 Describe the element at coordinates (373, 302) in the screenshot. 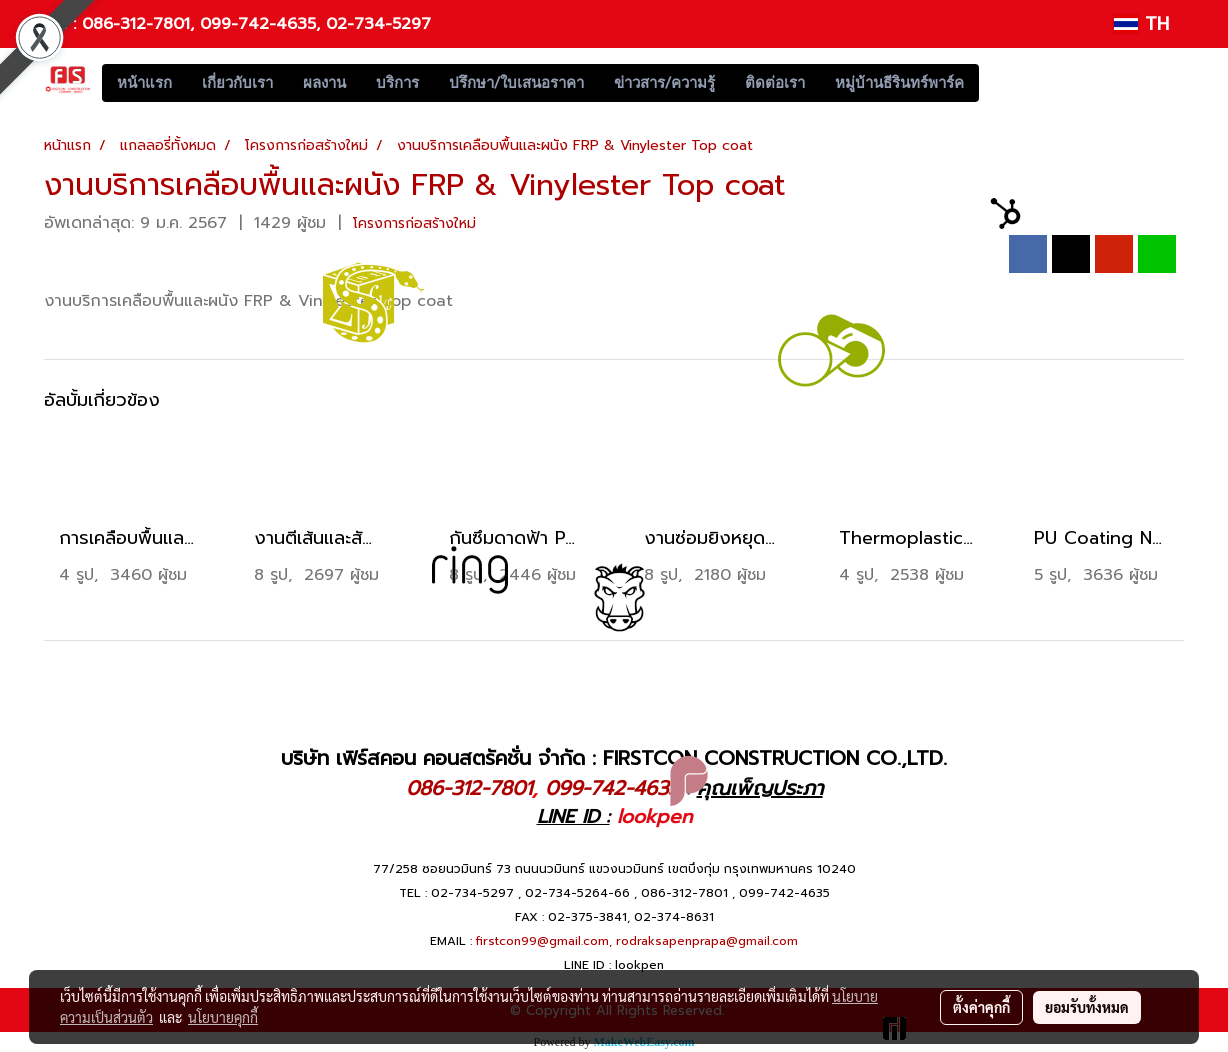

I see `sympy python library logo` at that location.